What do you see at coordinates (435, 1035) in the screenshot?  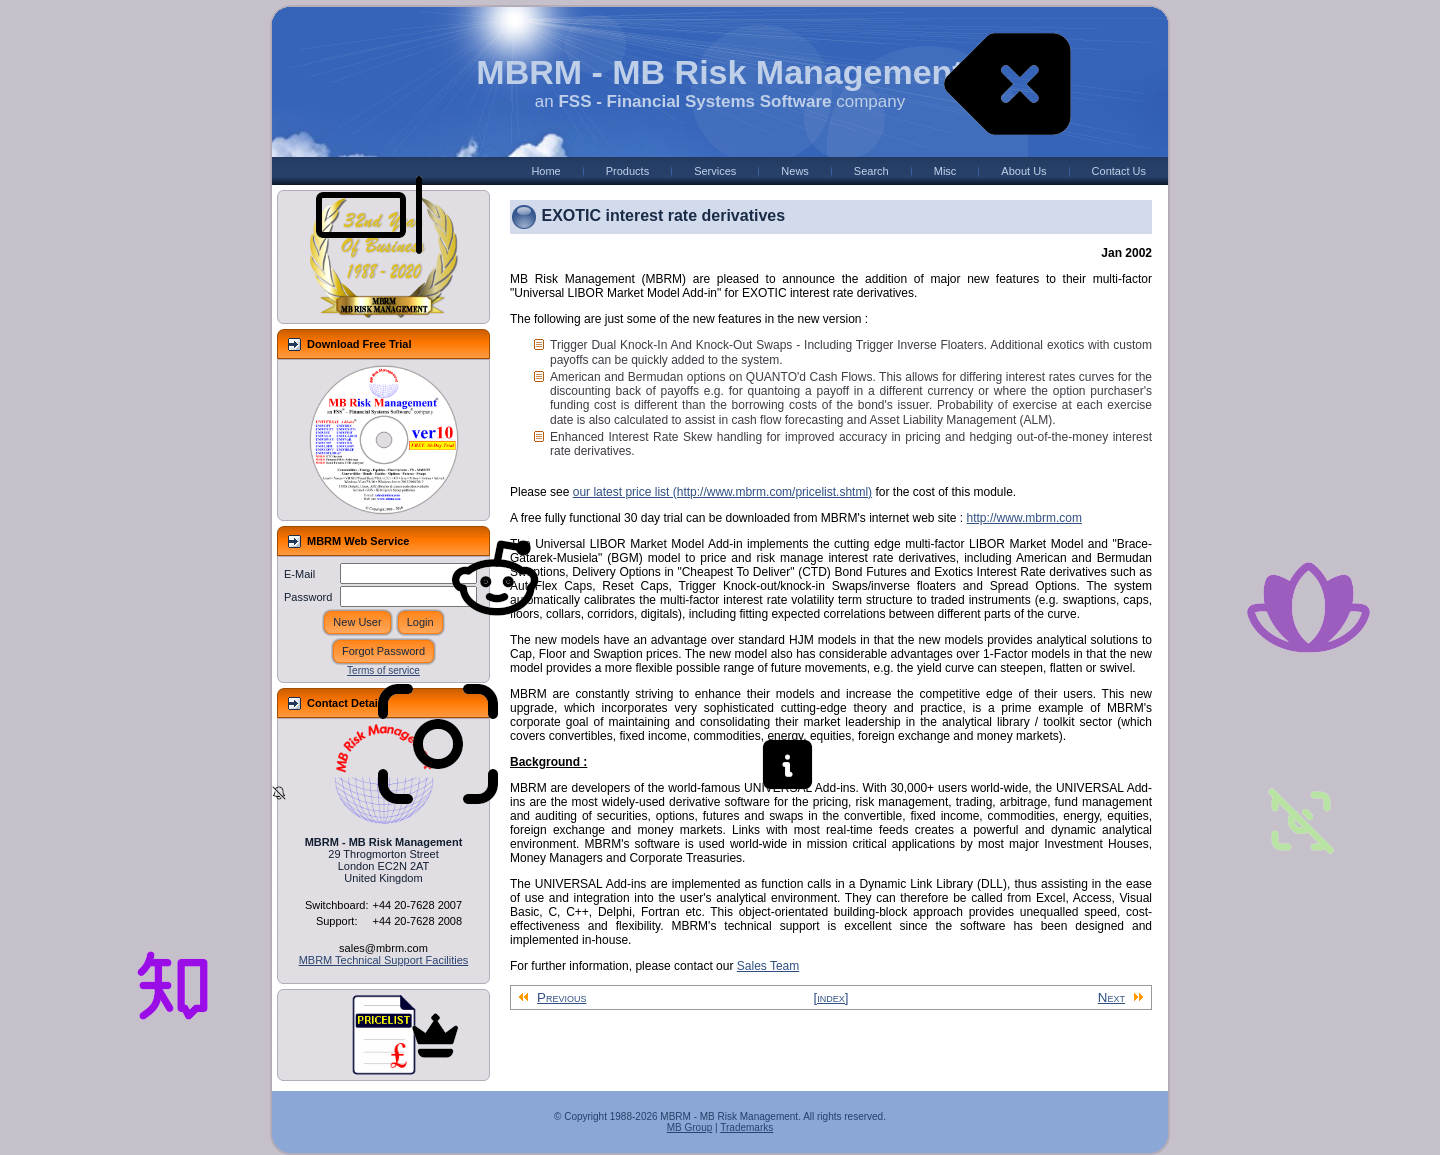 I see `indicates server owner status` at bounding box center [435, 1035].